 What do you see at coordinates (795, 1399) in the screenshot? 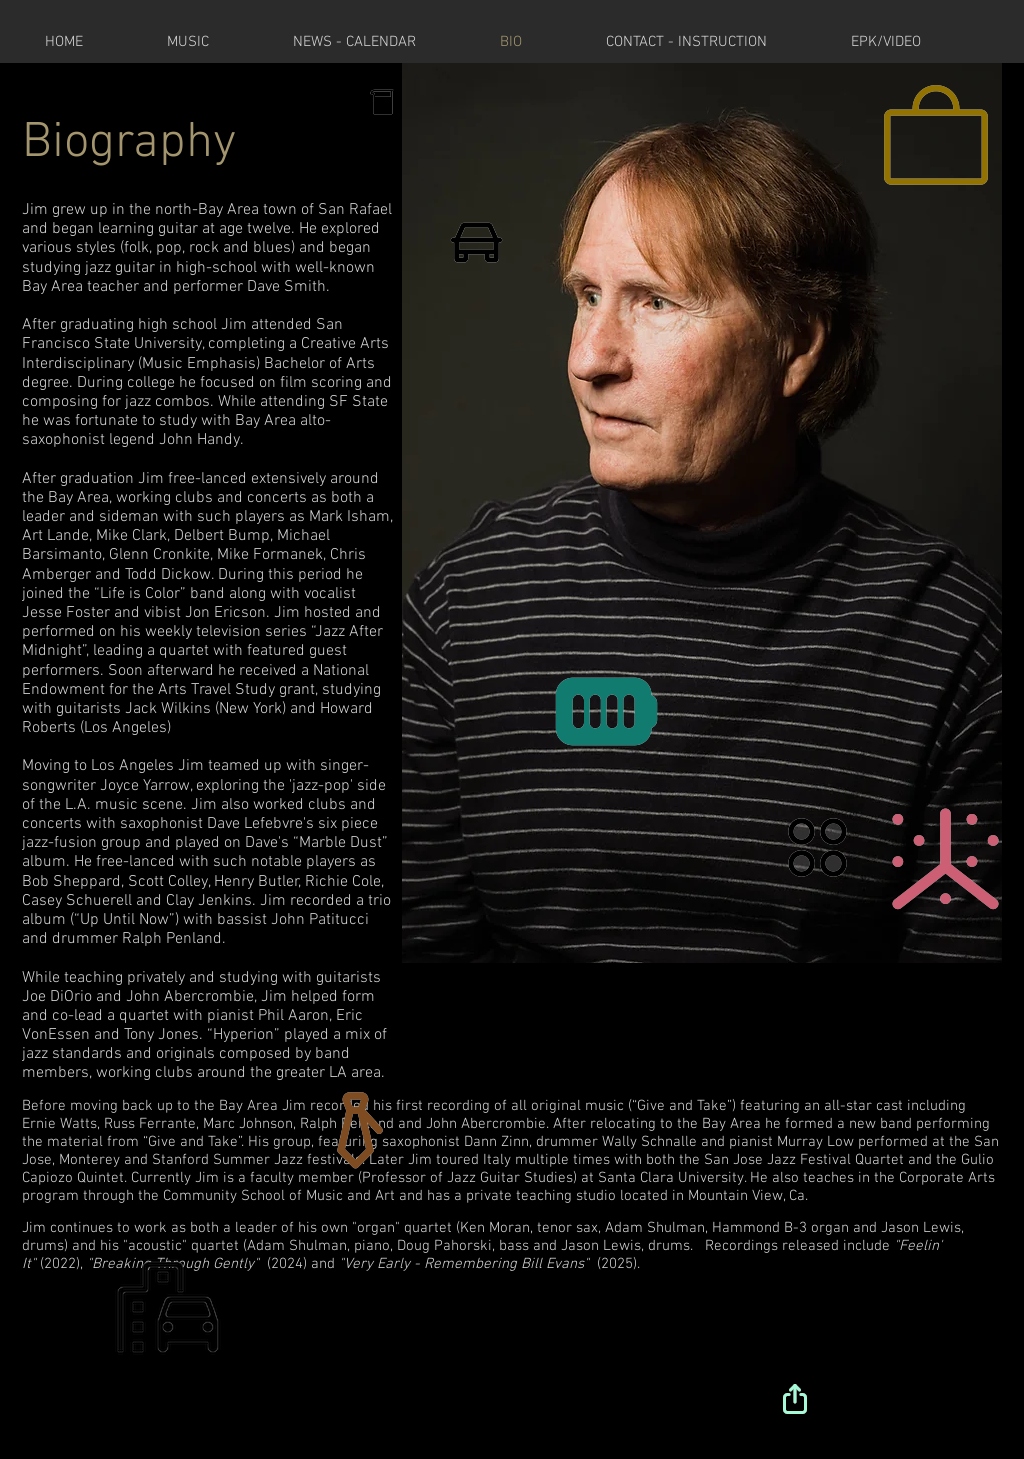
I see `share this content` at bounding box center [795, 1399].